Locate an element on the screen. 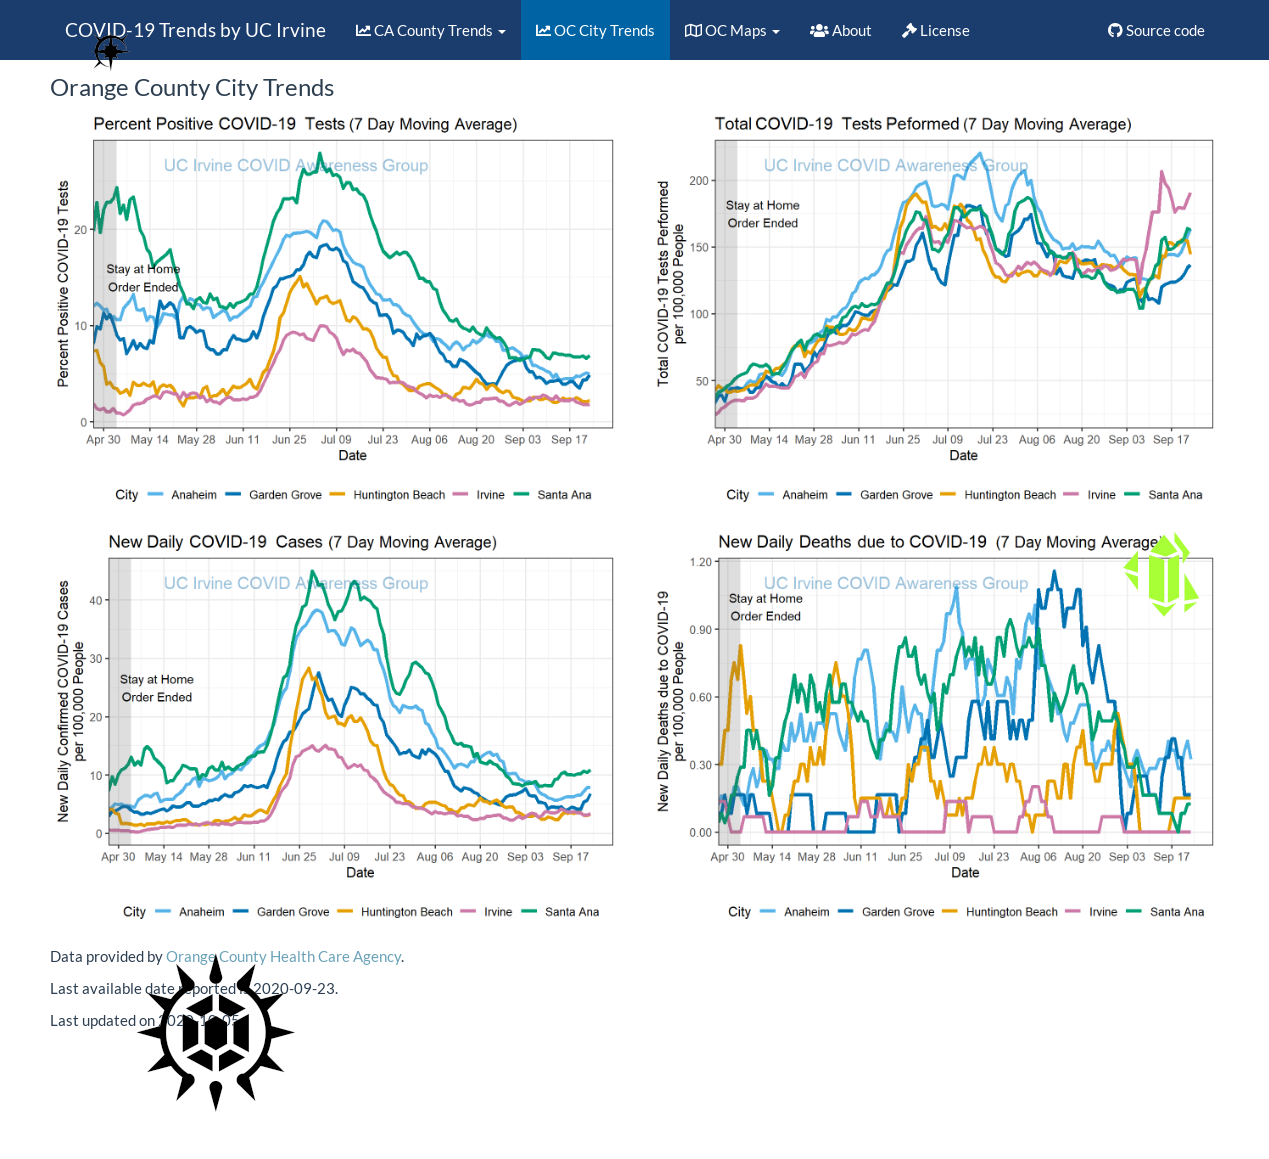 The image size is (1269, 1159). activate eclipse or flare visual effect is located at coordinates (111, 51).